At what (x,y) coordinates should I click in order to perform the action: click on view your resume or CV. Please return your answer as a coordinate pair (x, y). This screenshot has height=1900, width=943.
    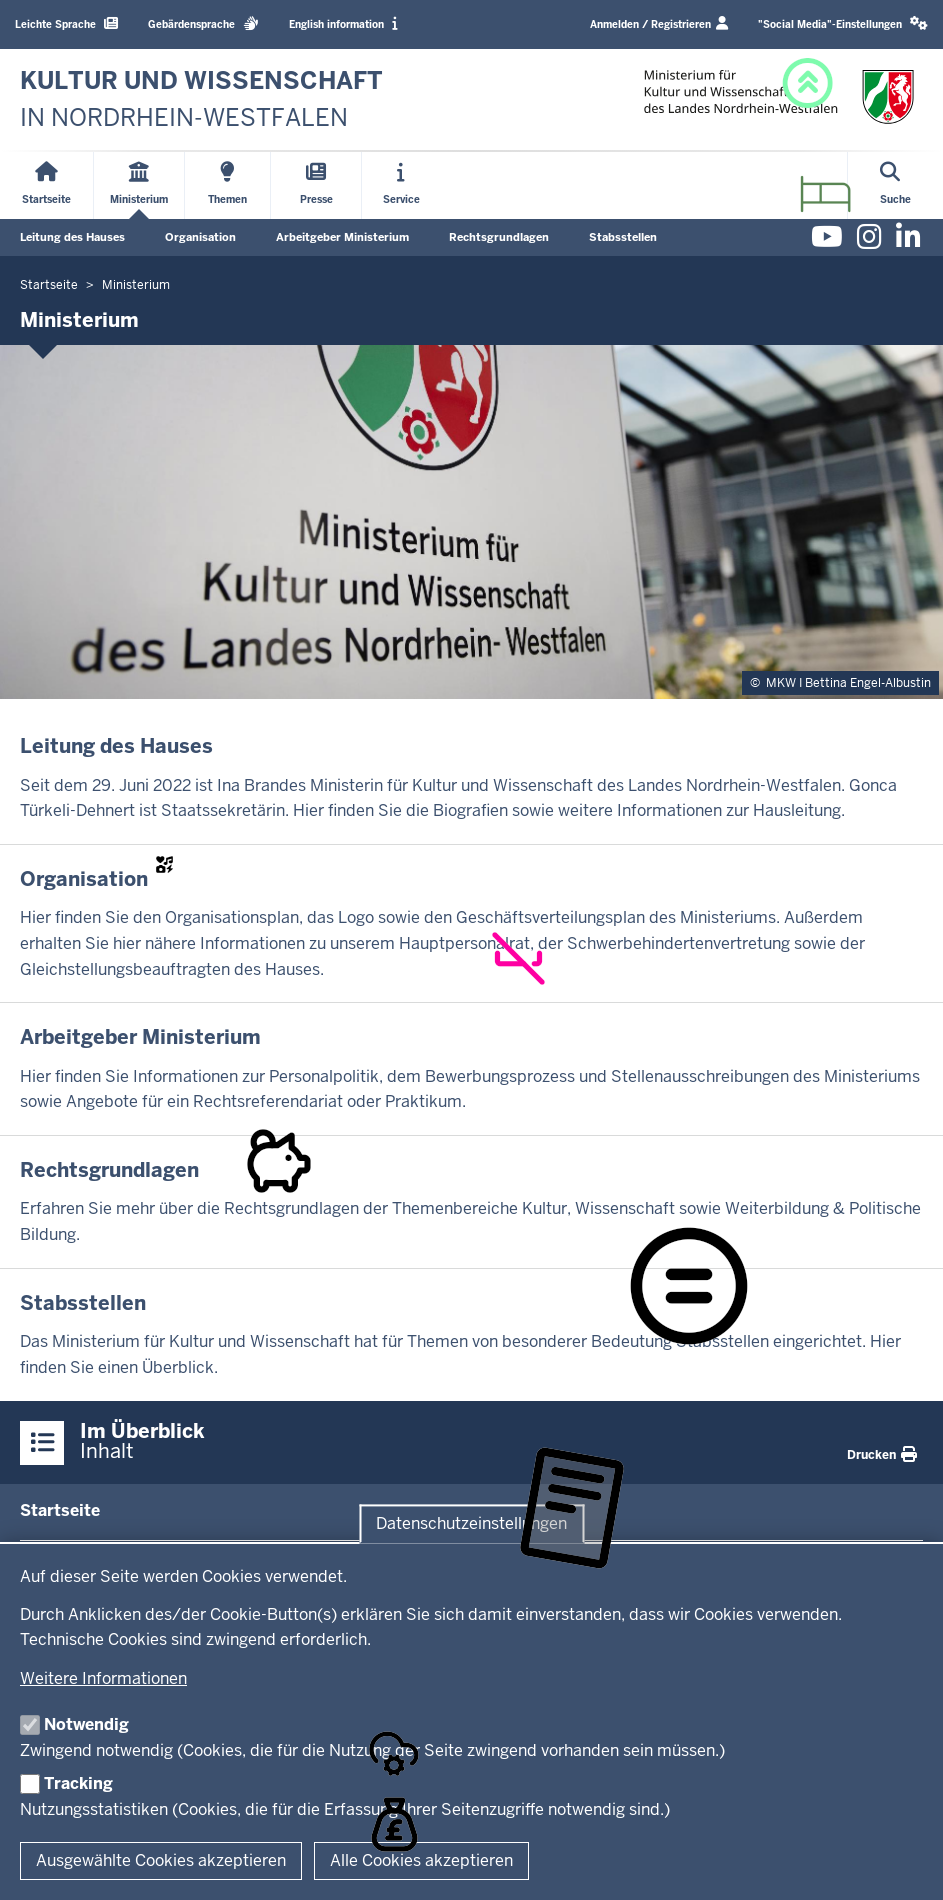
    Looking at the image, I should click on (572, 1508).